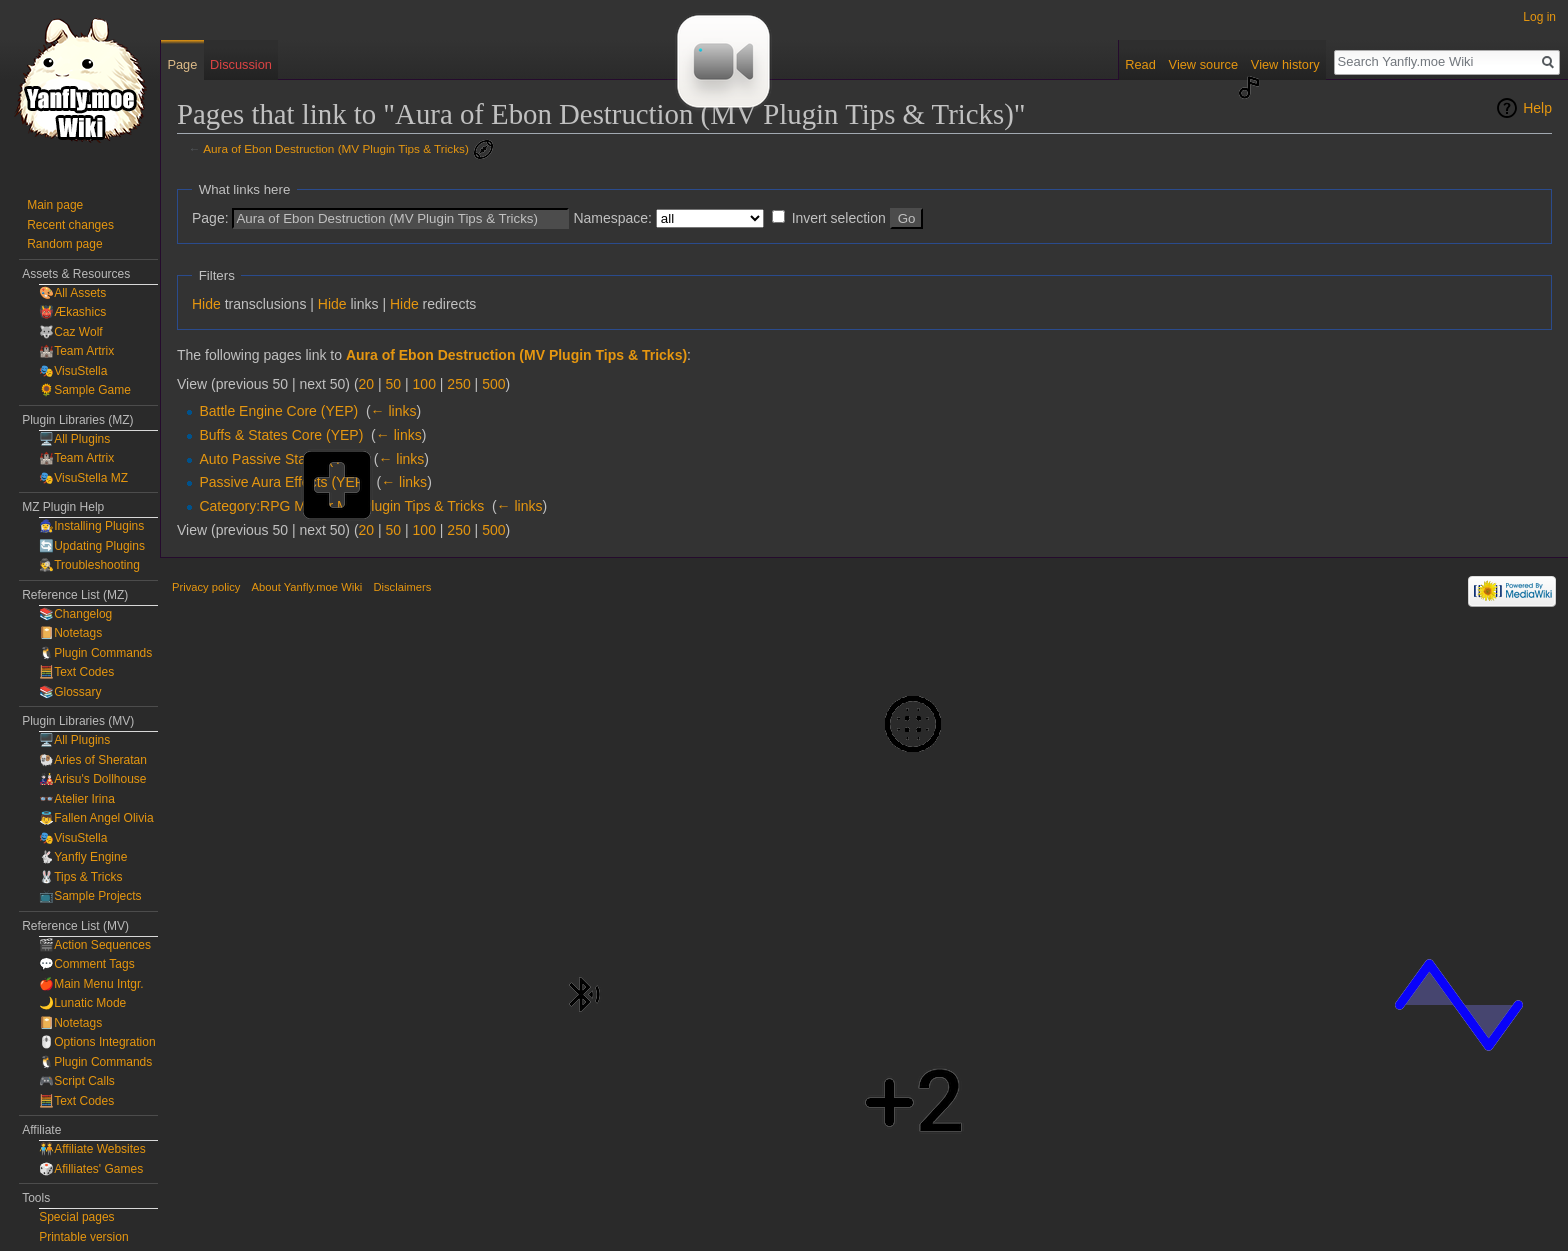 The width and height of the screenshot is (1568, 1251). I want to click on apply circular blur effect to image, so click(913, 724).